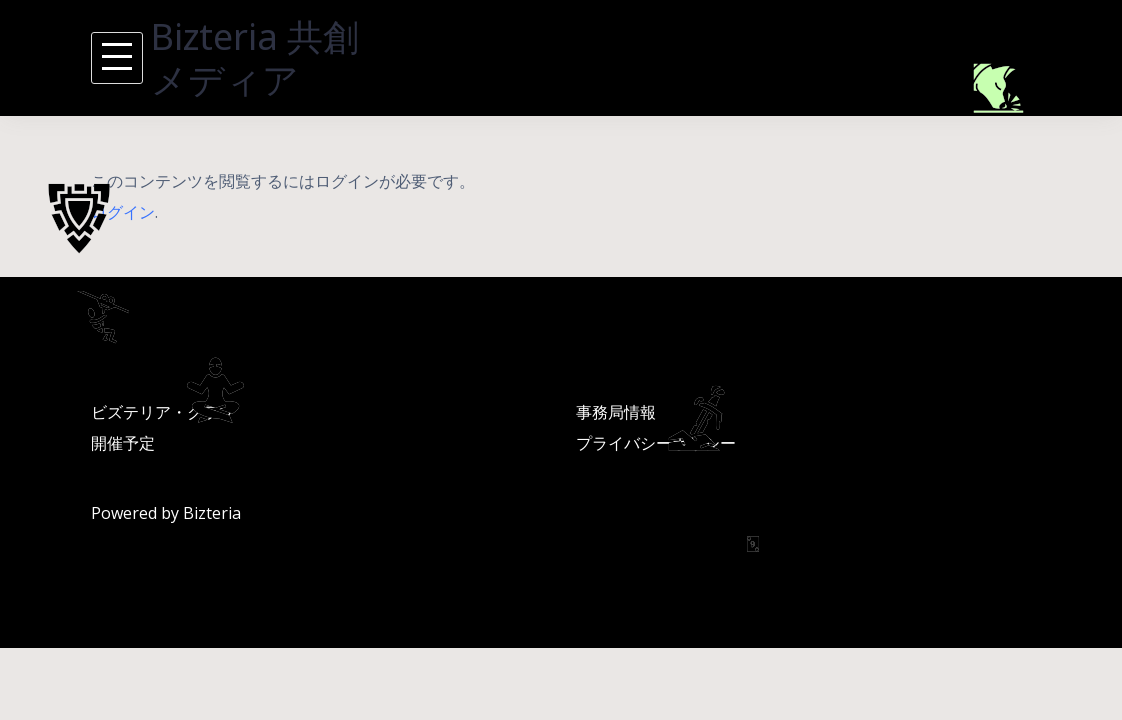 The width and height of the screenshot is (1122, 720). Describe the element at coordinates (79, 218) in the screenshot. I see `indicates protected or secured content` at that location.